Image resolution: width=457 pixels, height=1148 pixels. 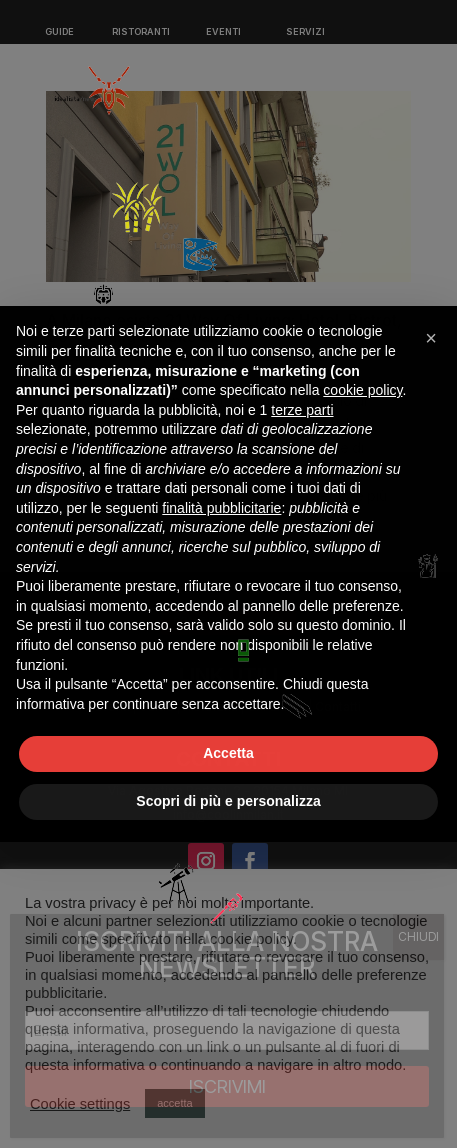 I want to click on view helicoprion creature profile, so click(x=200, y=254).